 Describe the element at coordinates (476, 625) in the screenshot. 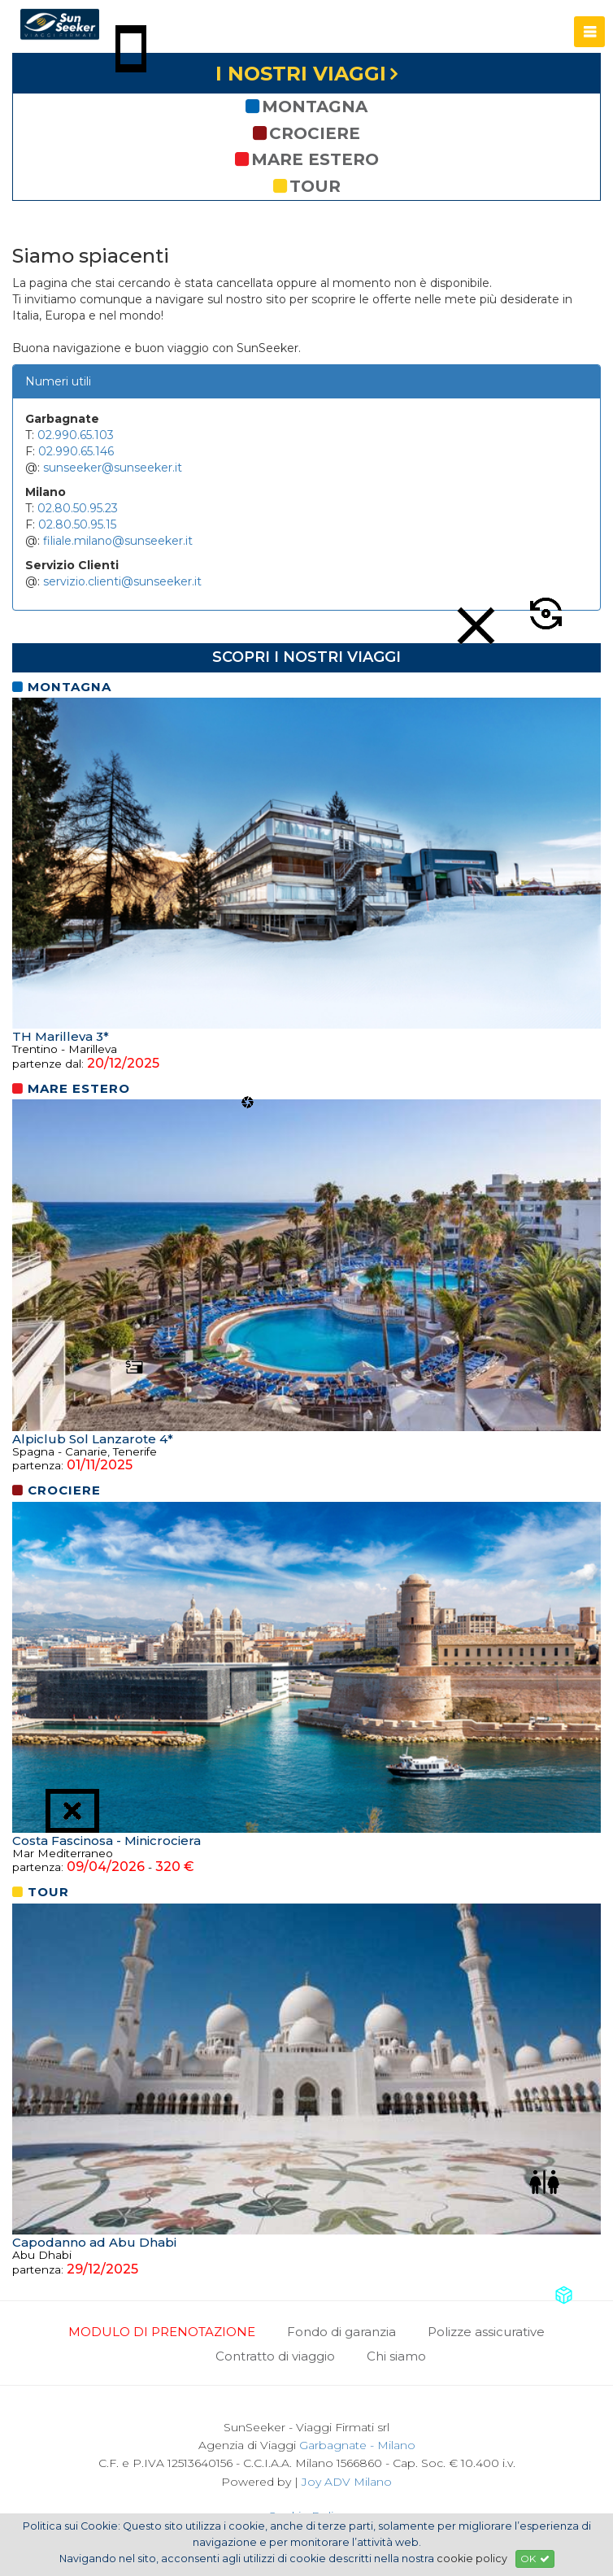

I see `close a dialog or modal` at that location.